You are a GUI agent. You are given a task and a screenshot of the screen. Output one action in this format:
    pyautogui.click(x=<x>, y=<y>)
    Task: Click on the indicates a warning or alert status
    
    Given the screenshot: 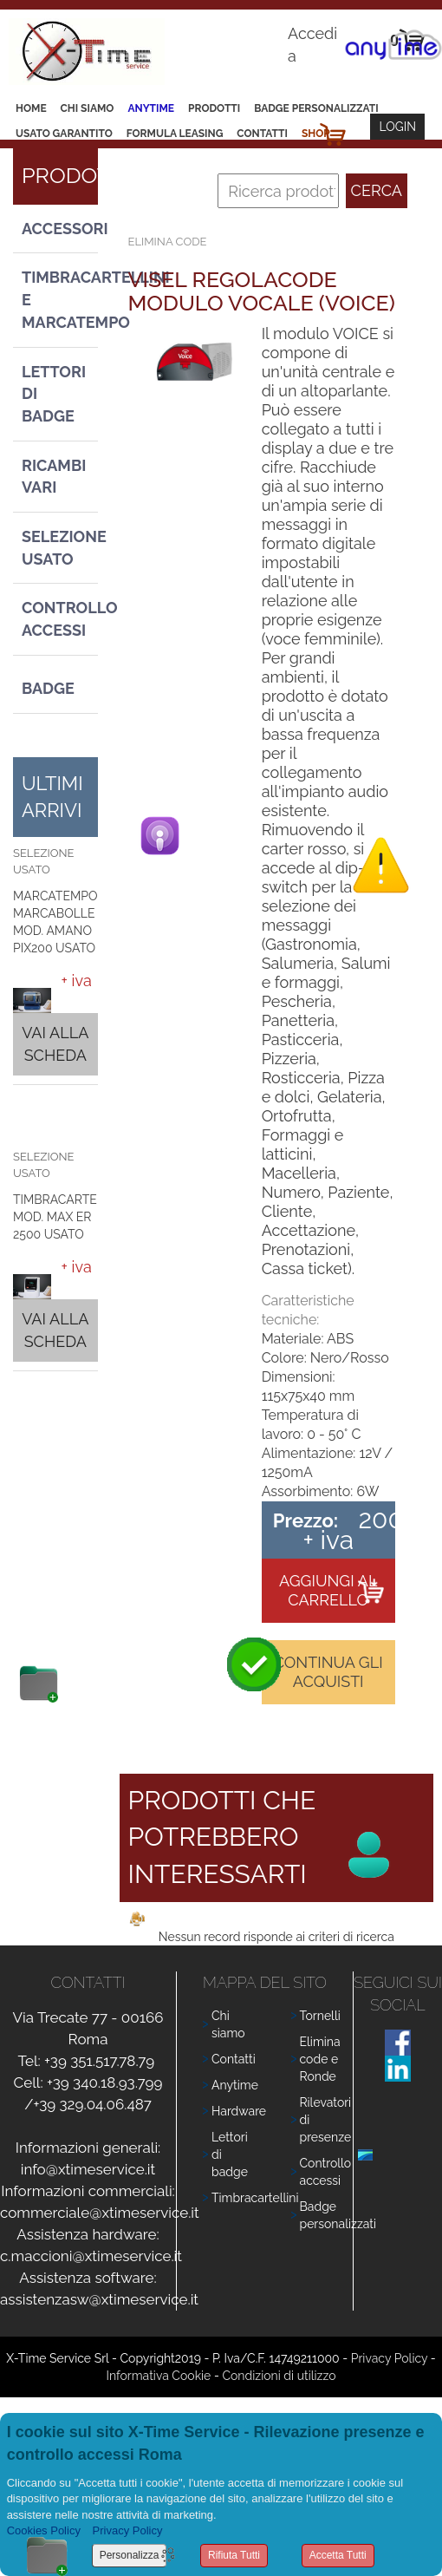 What is the action you would take?
    pyautogui.click(x=380, y=865)
    